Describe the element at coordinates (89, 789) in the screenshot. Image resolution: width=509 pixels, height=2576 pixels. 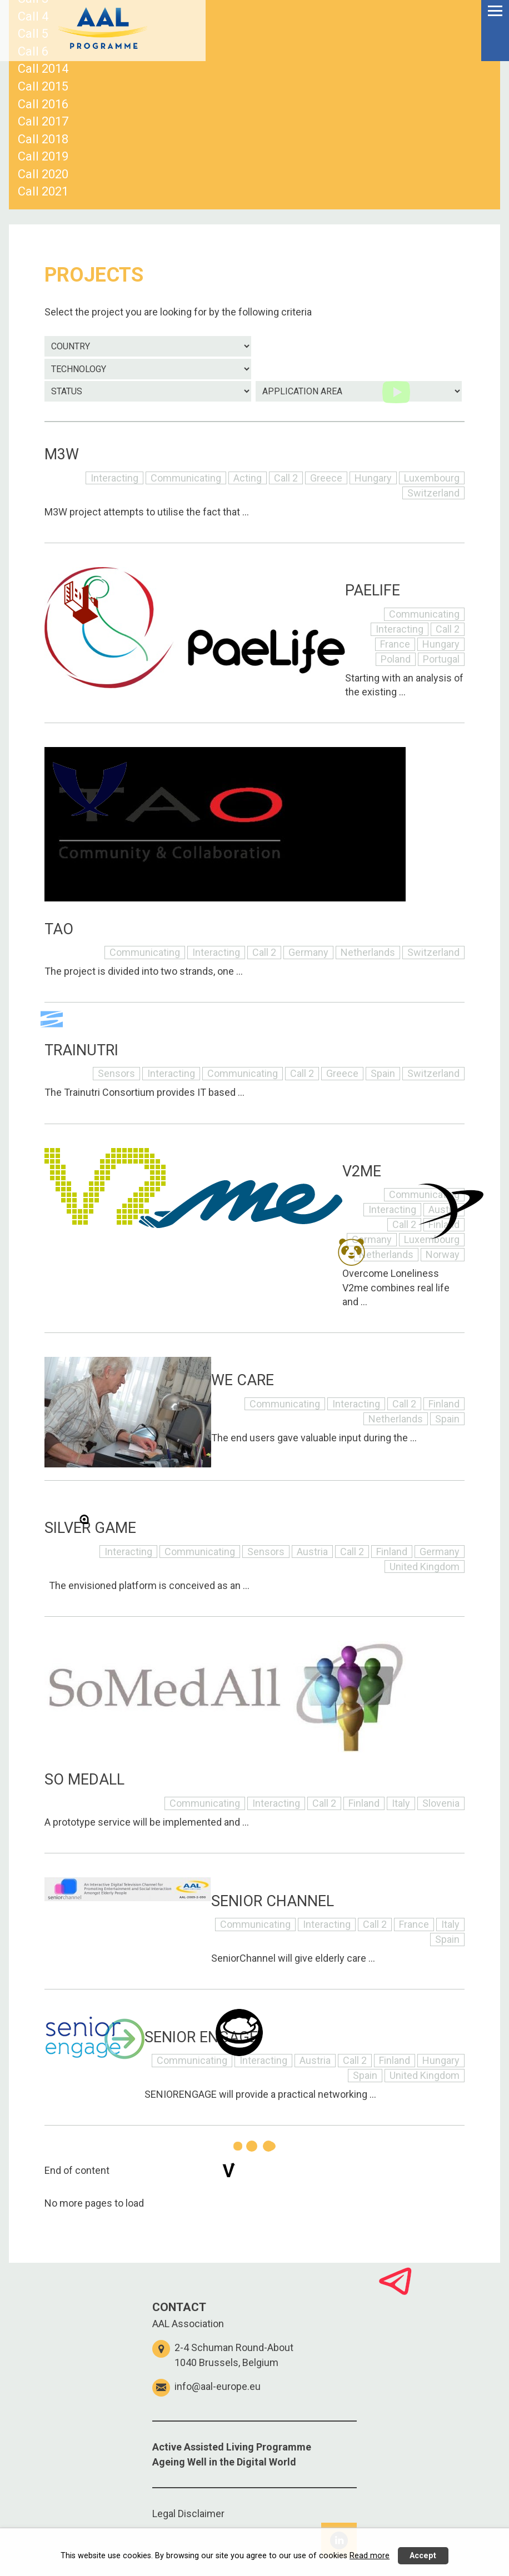
I see `xmpp messaging protocol logo` at that location.